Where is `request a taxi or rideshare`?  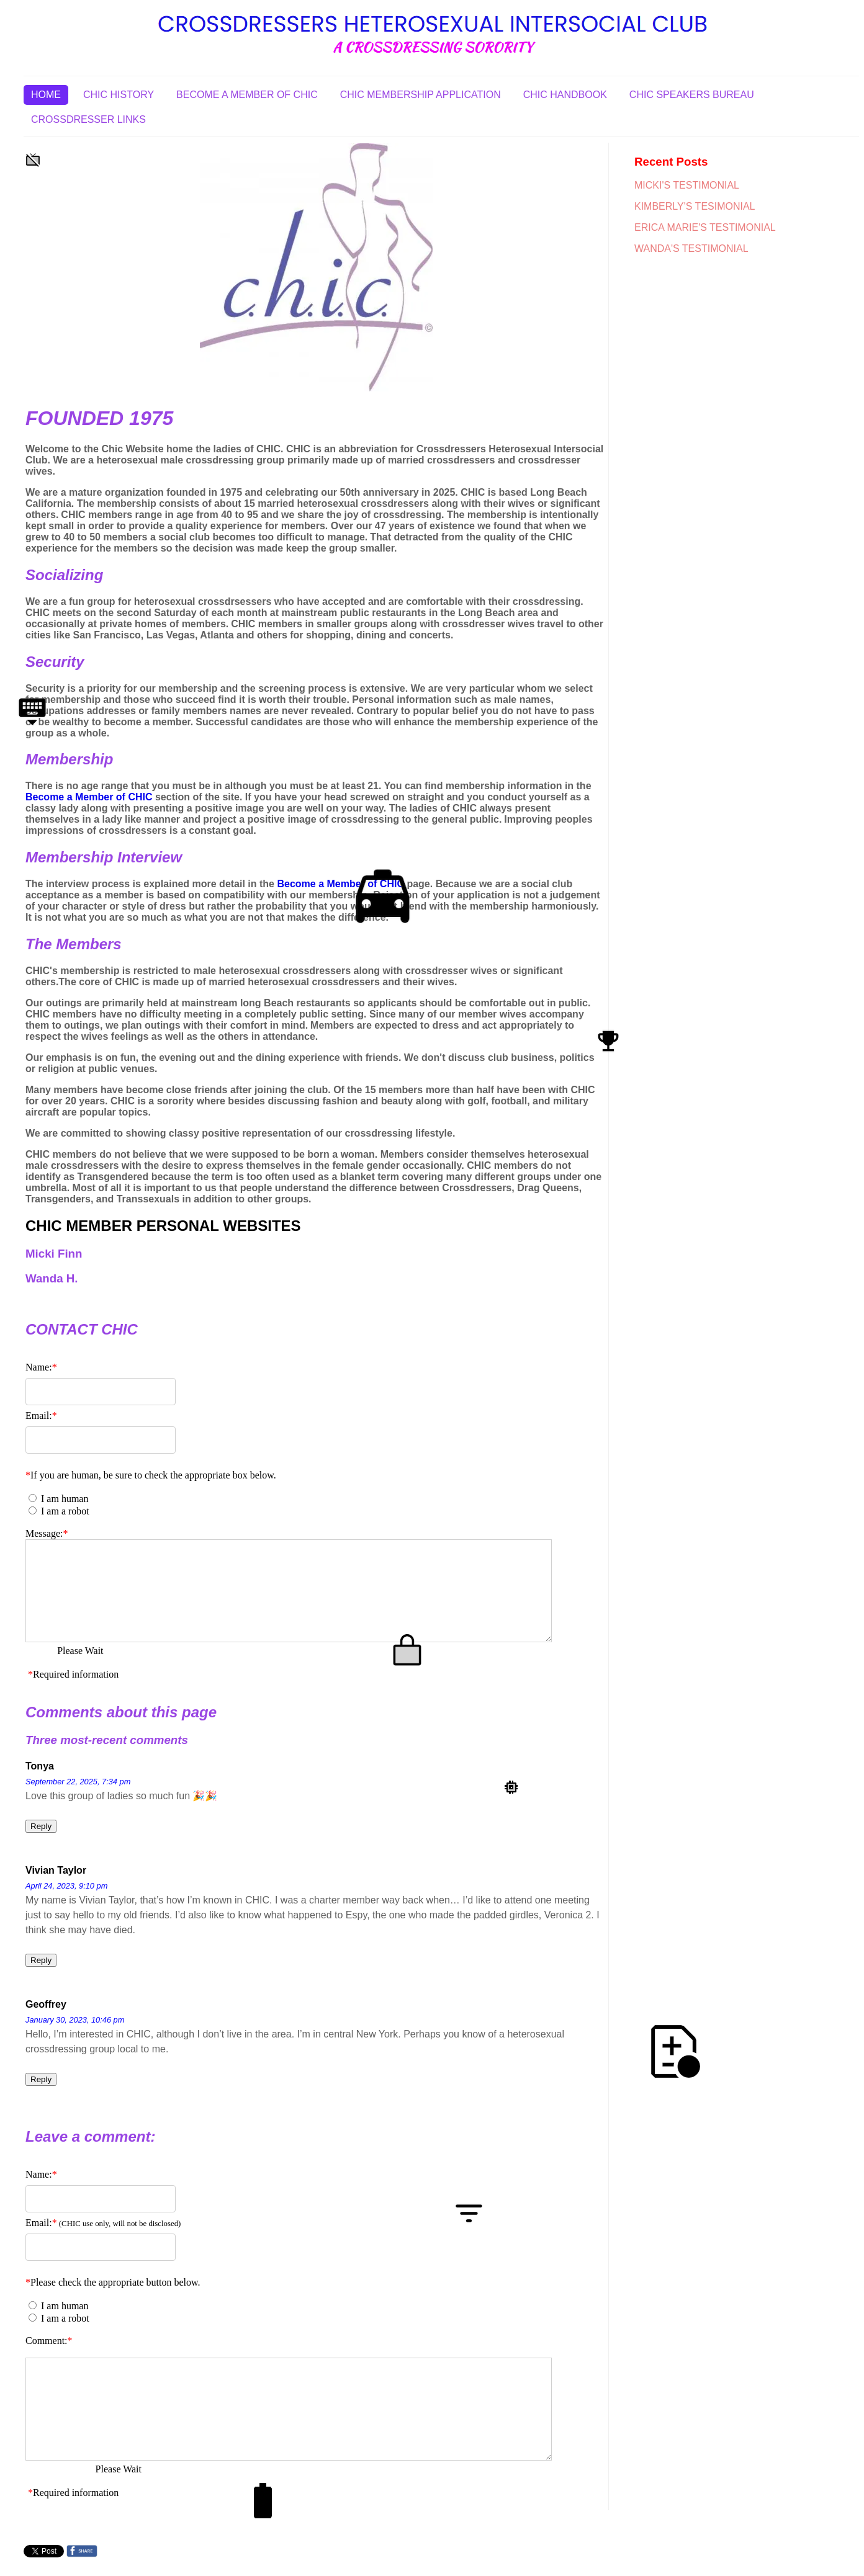
request a taxi or rideshare is located at coordinates (382, 896).